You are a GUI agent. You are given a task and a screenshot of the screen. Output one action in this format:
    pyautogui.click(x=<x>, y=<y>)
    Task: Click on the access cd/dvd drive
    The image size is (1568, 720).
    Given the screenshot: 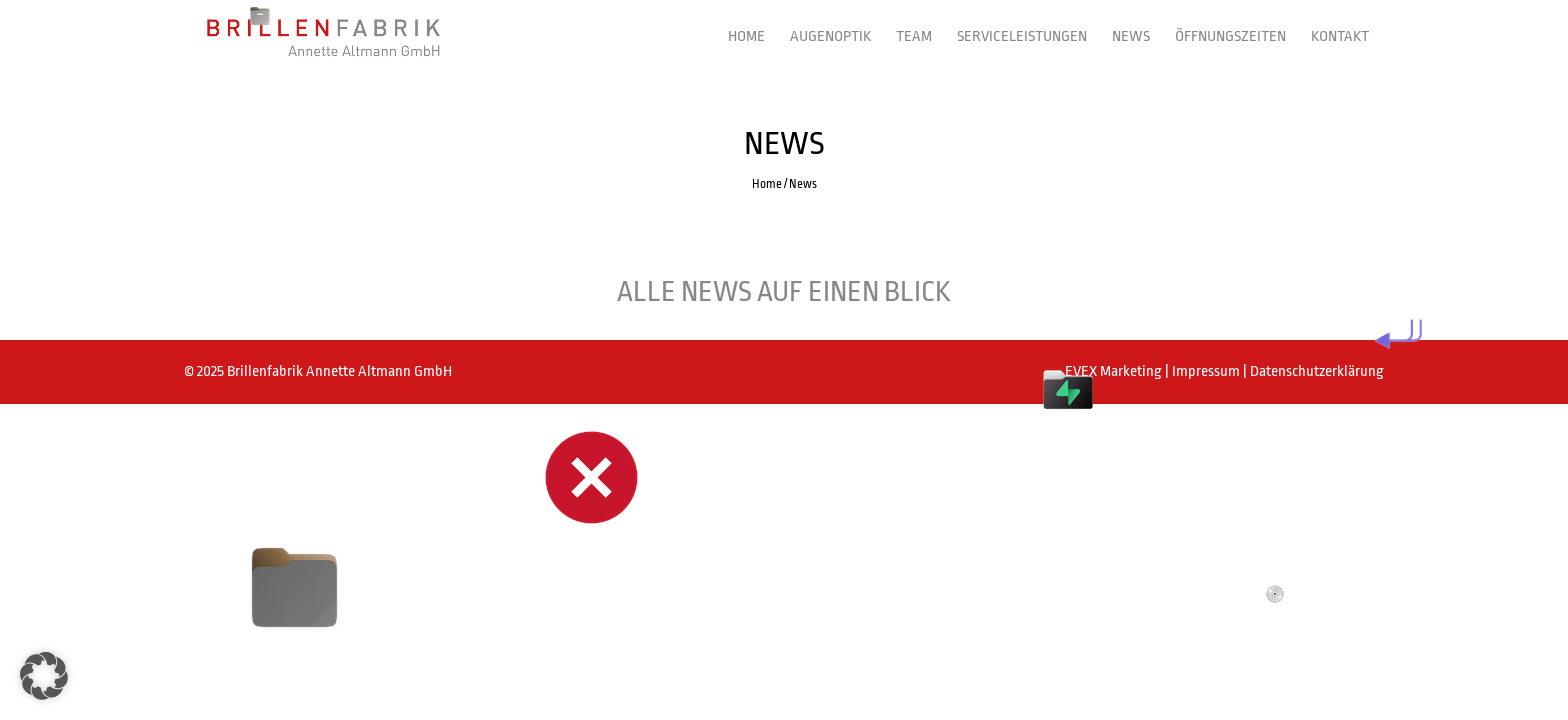 What is the action you would take?
    pyautogui.click(x=1275, y=594)
    